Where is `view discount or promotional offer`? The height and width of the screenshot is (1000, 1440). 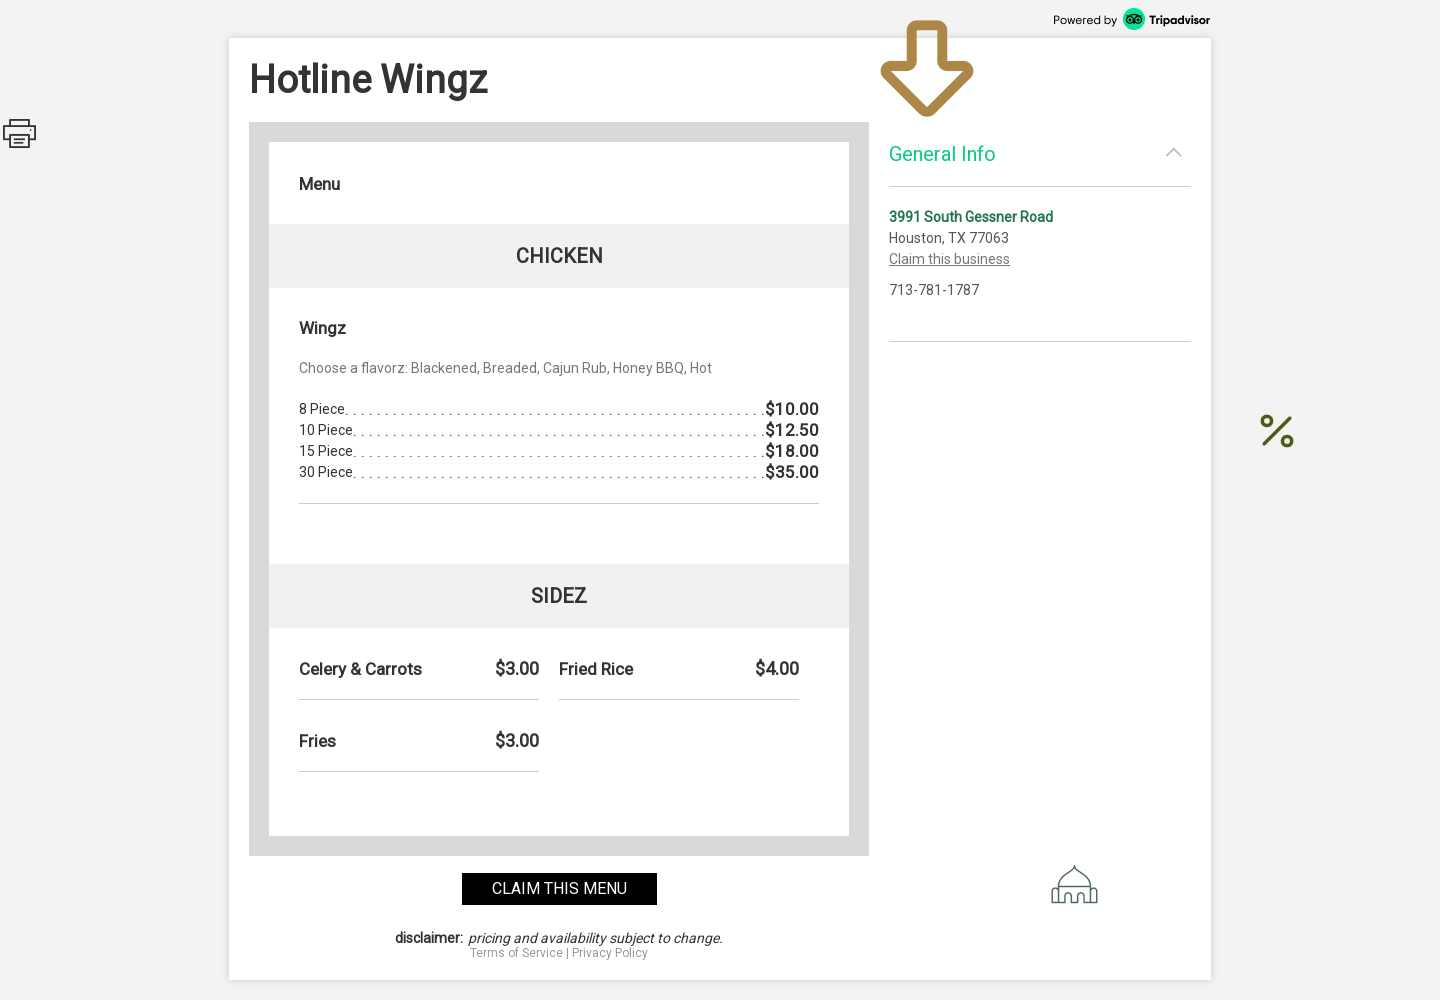 view discount or promotional offer is located at coordinates (1277, 431).